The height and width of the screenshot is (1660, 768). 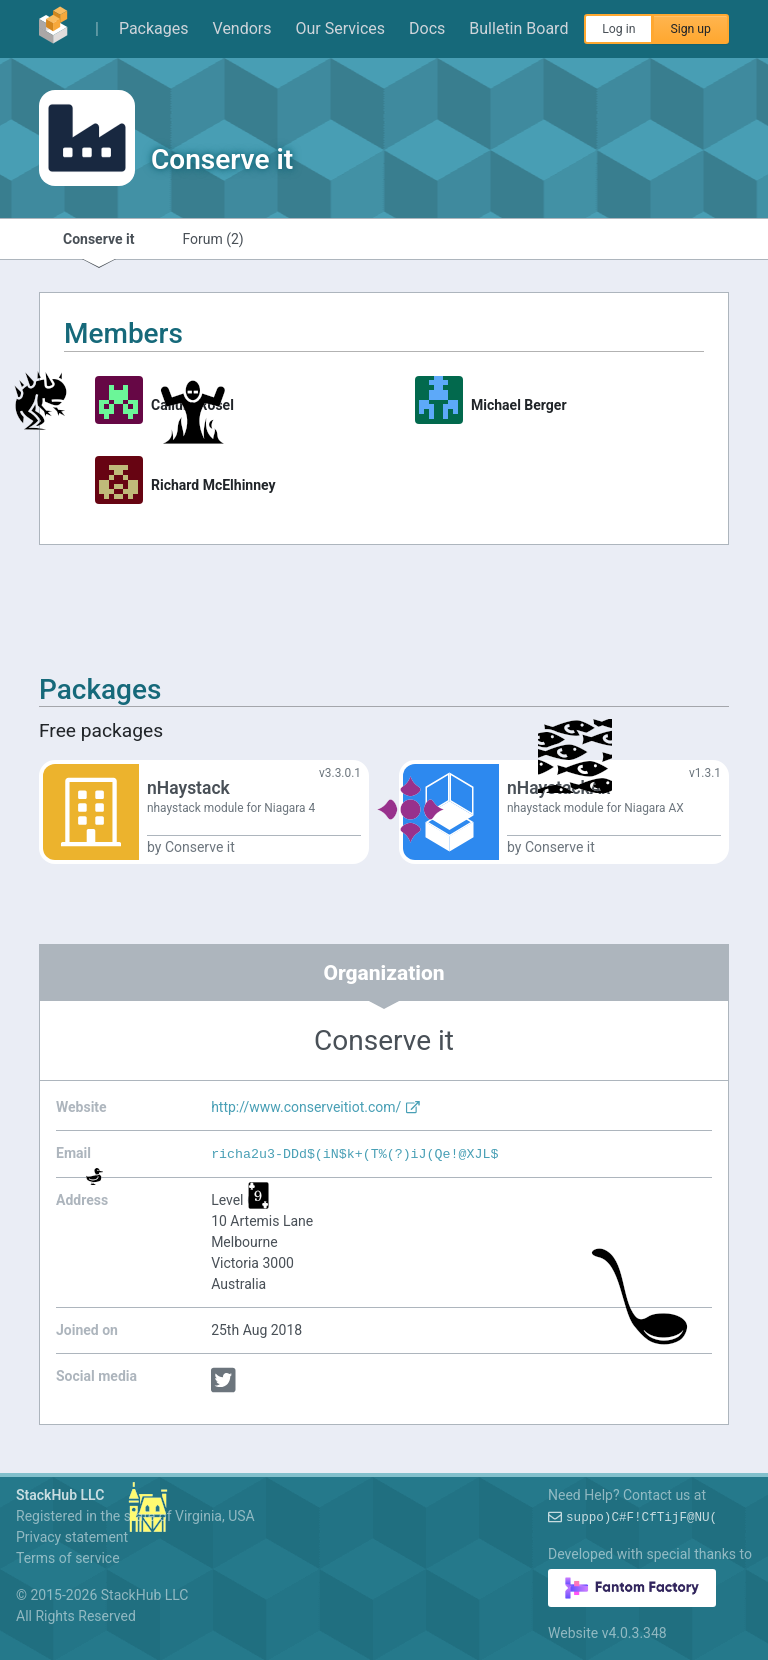 What do you see at coordinates (193, 412) in the screenshot?
I see `summon or activate ifrit character` at bounding box center [193, 412].